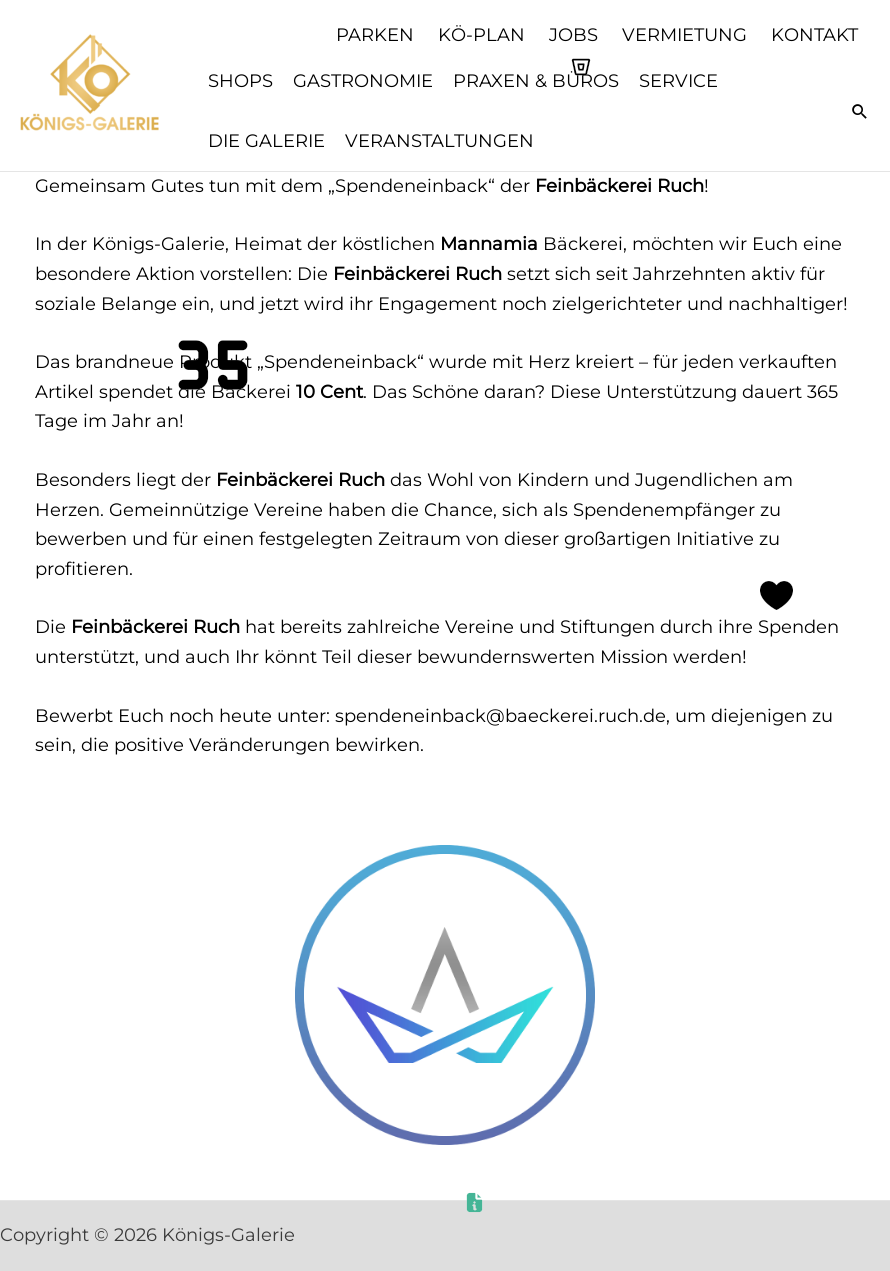 The height and width of the screenshot is (1271, 890). Describe the element at coordinates (581, 67) in the screenshot. I see `open Bitbucket repository` at that location.